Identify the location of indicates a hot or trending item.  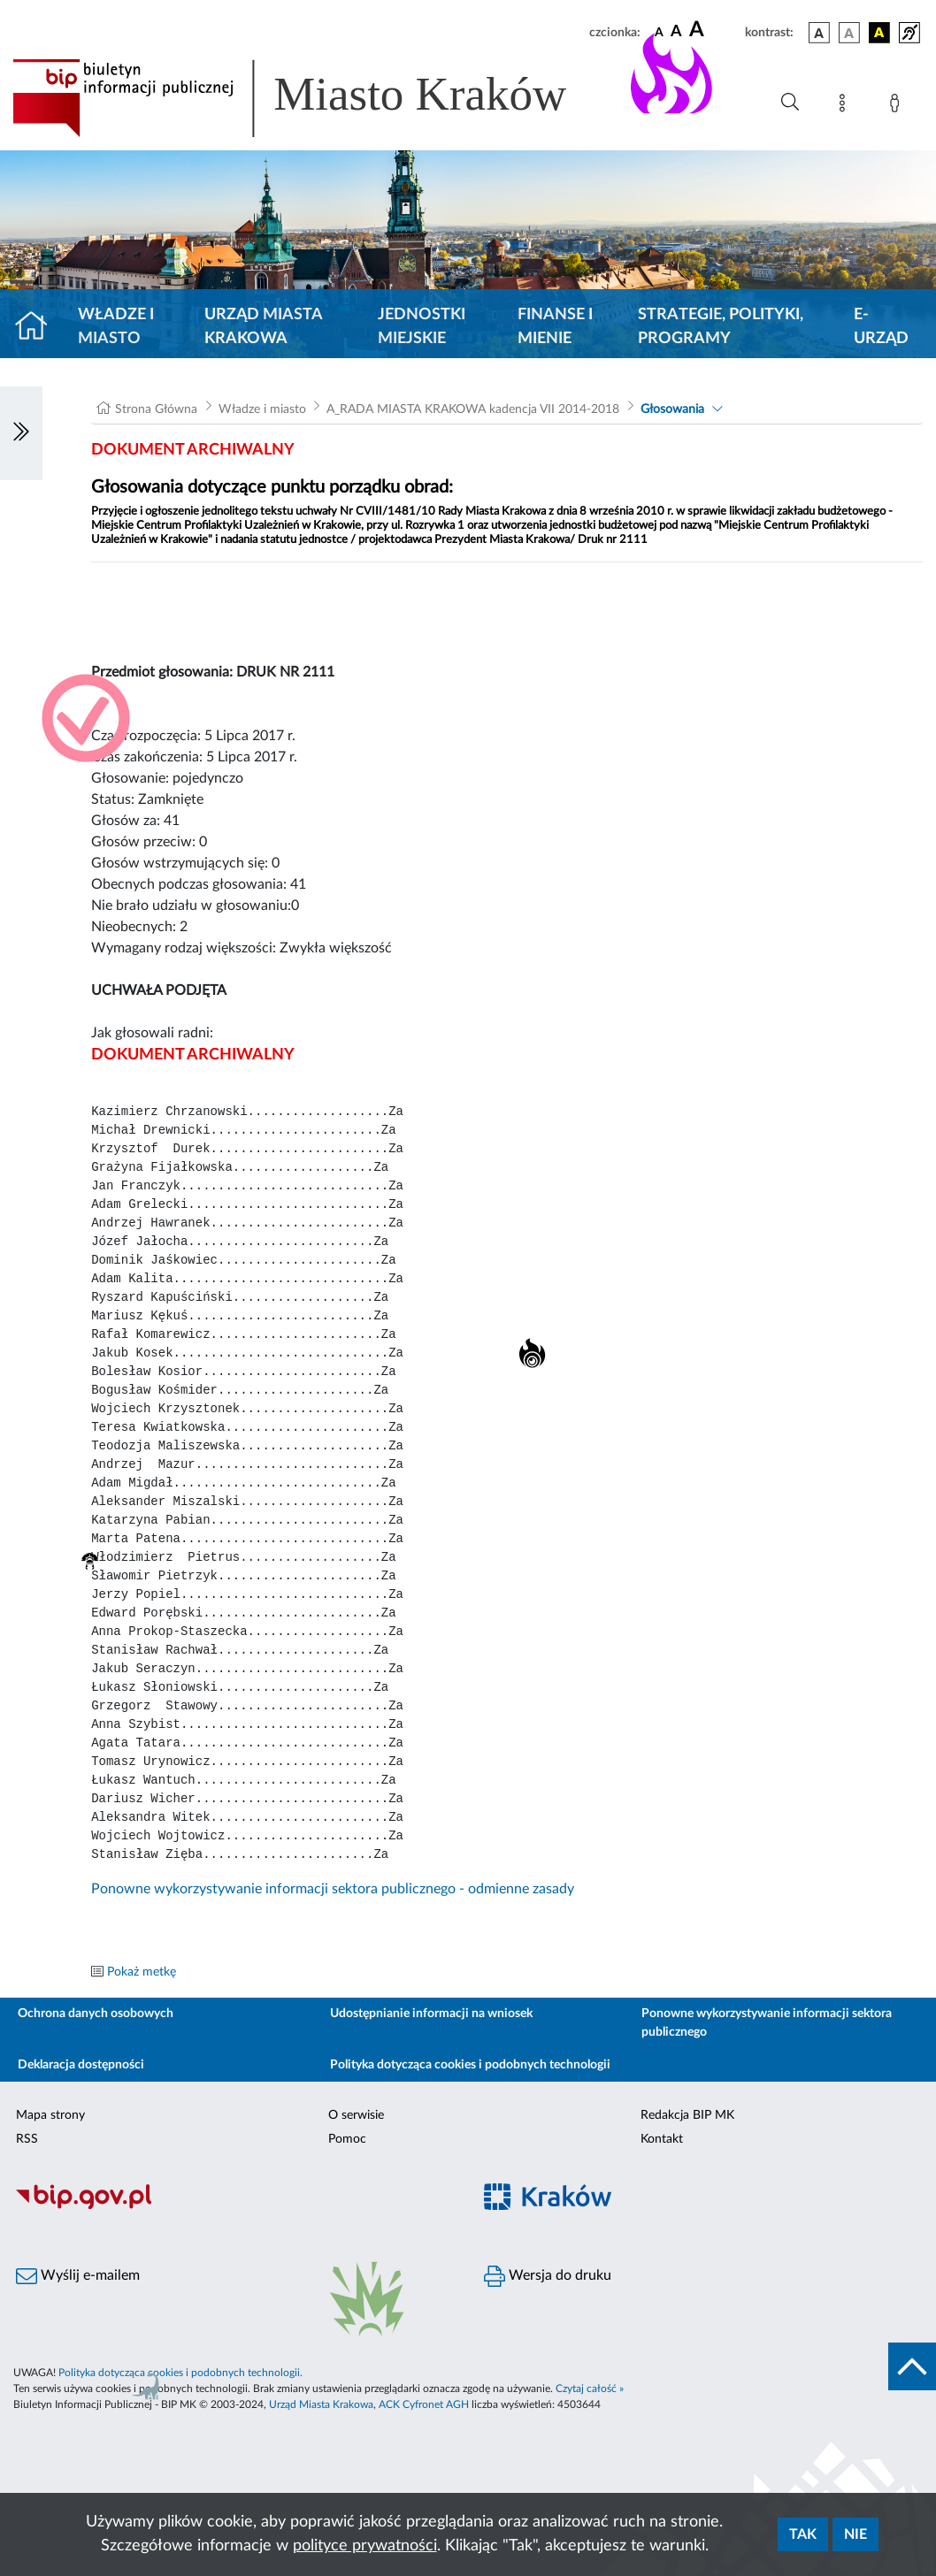
(671, 73).